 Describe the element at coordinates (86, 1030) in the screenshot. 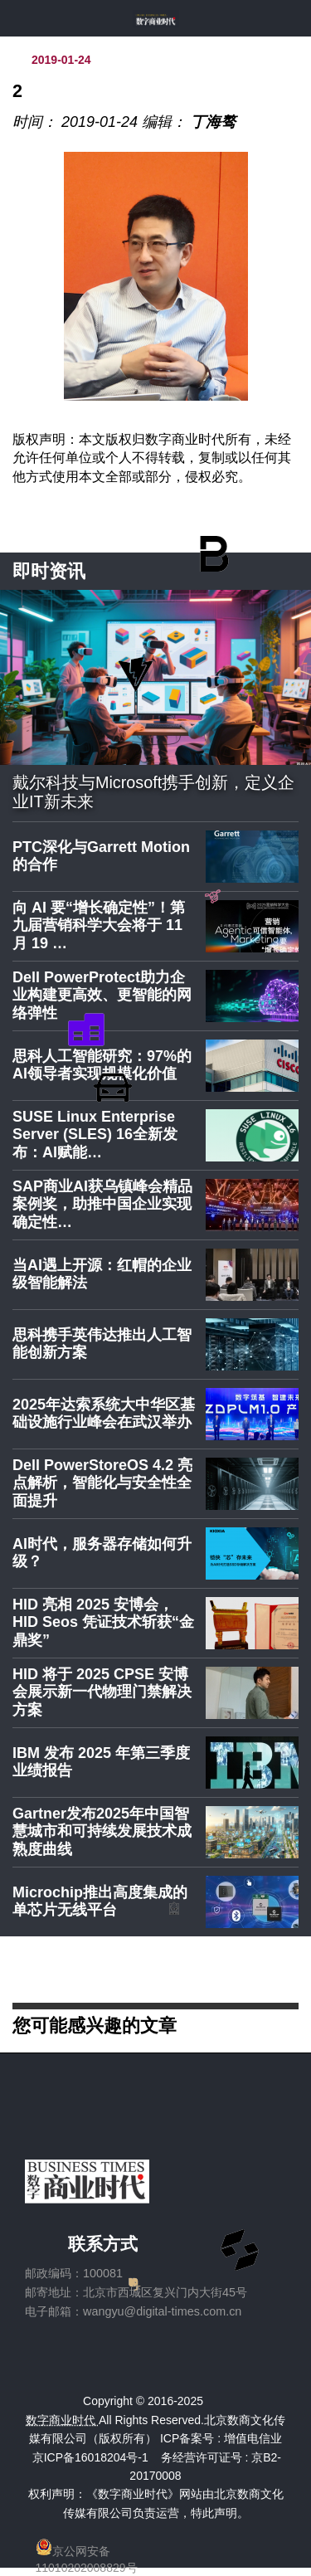

I see `access database or data storage` at that location.